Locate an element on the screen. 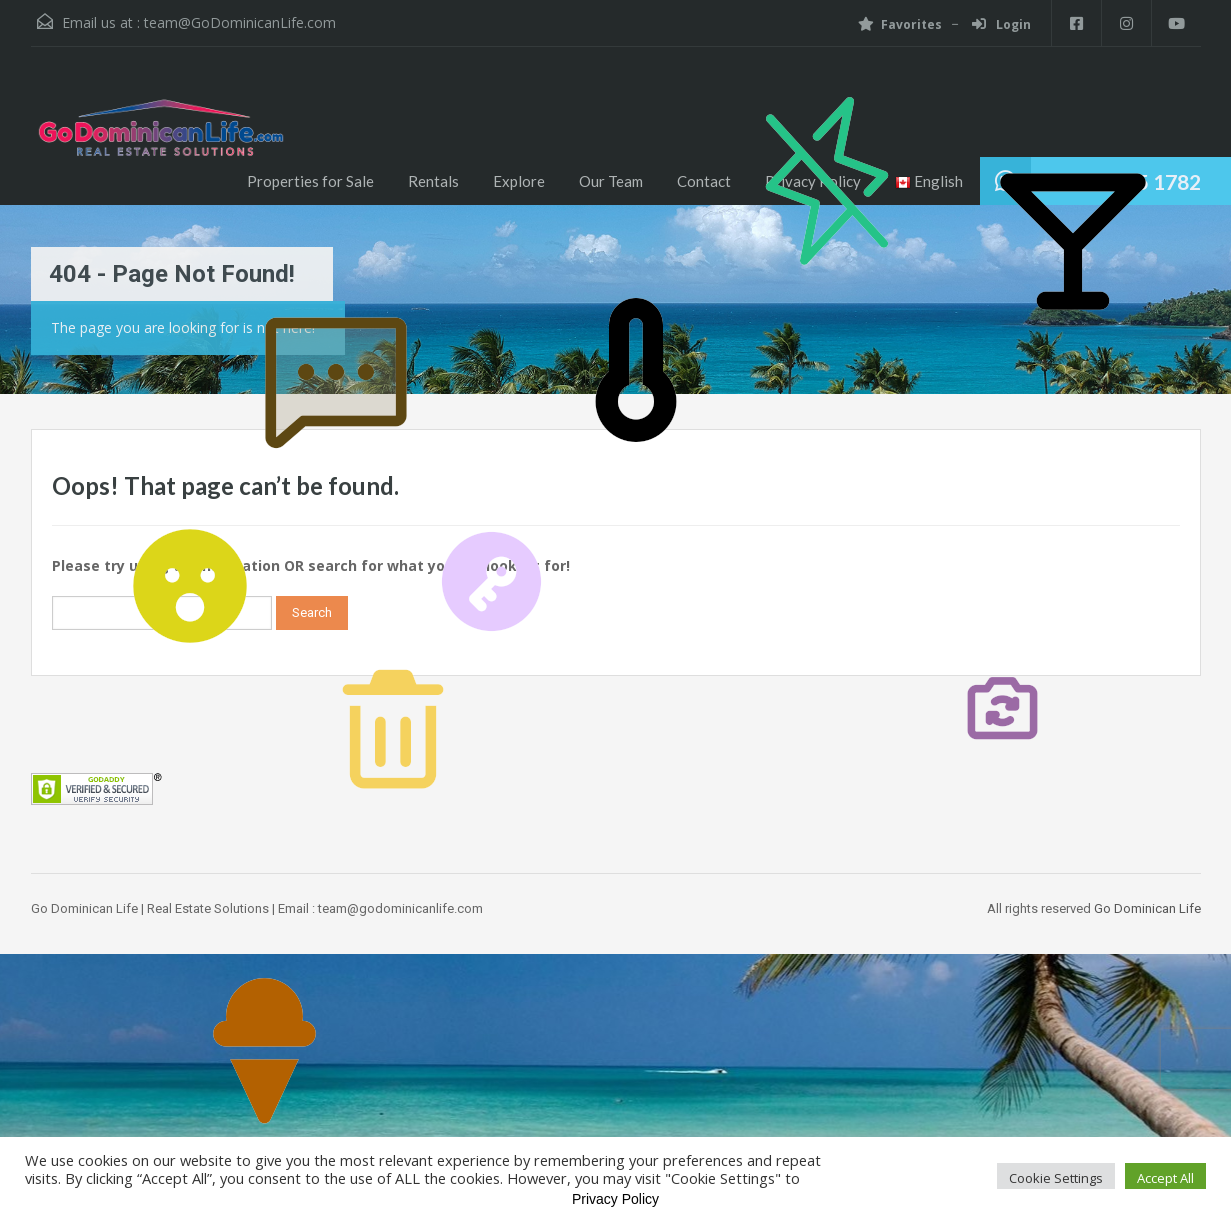  disable flash or lightning mode is located at coordinates (827, 181).